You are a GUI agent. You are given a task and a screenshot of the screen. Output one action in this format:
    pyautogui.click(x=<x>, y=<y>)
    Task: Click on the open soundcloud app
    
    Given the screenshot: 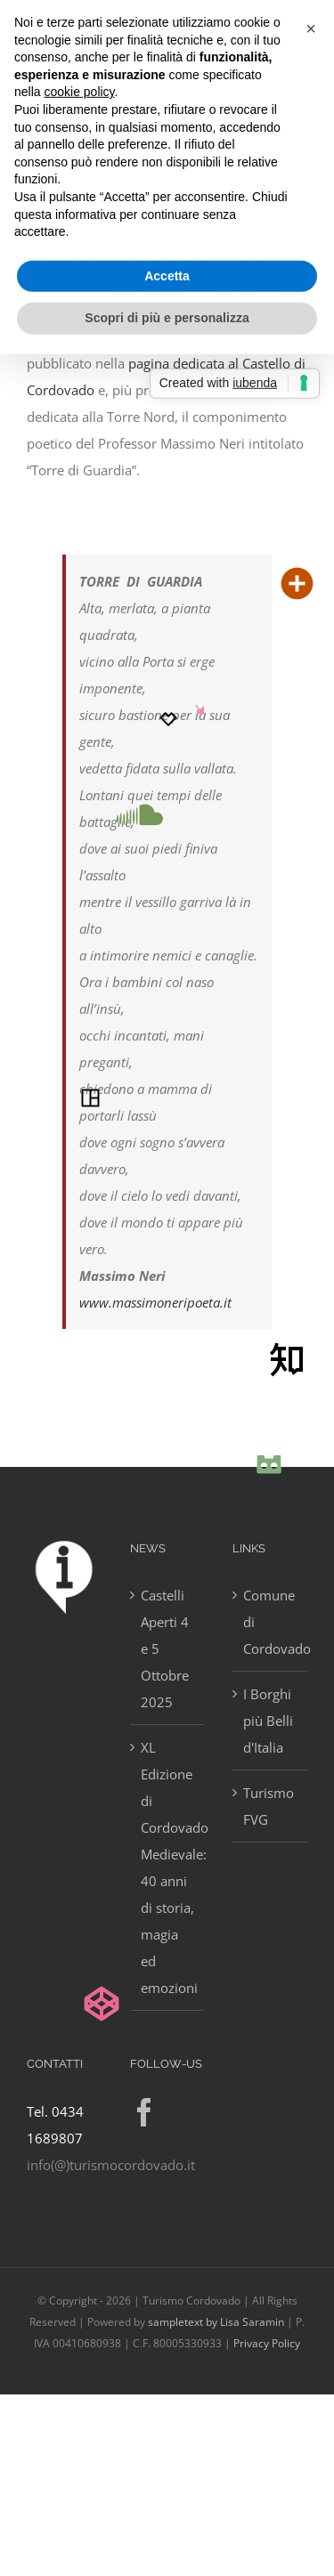 What is the action you would take?
    pyautogui.click(x=140, y=814)
    